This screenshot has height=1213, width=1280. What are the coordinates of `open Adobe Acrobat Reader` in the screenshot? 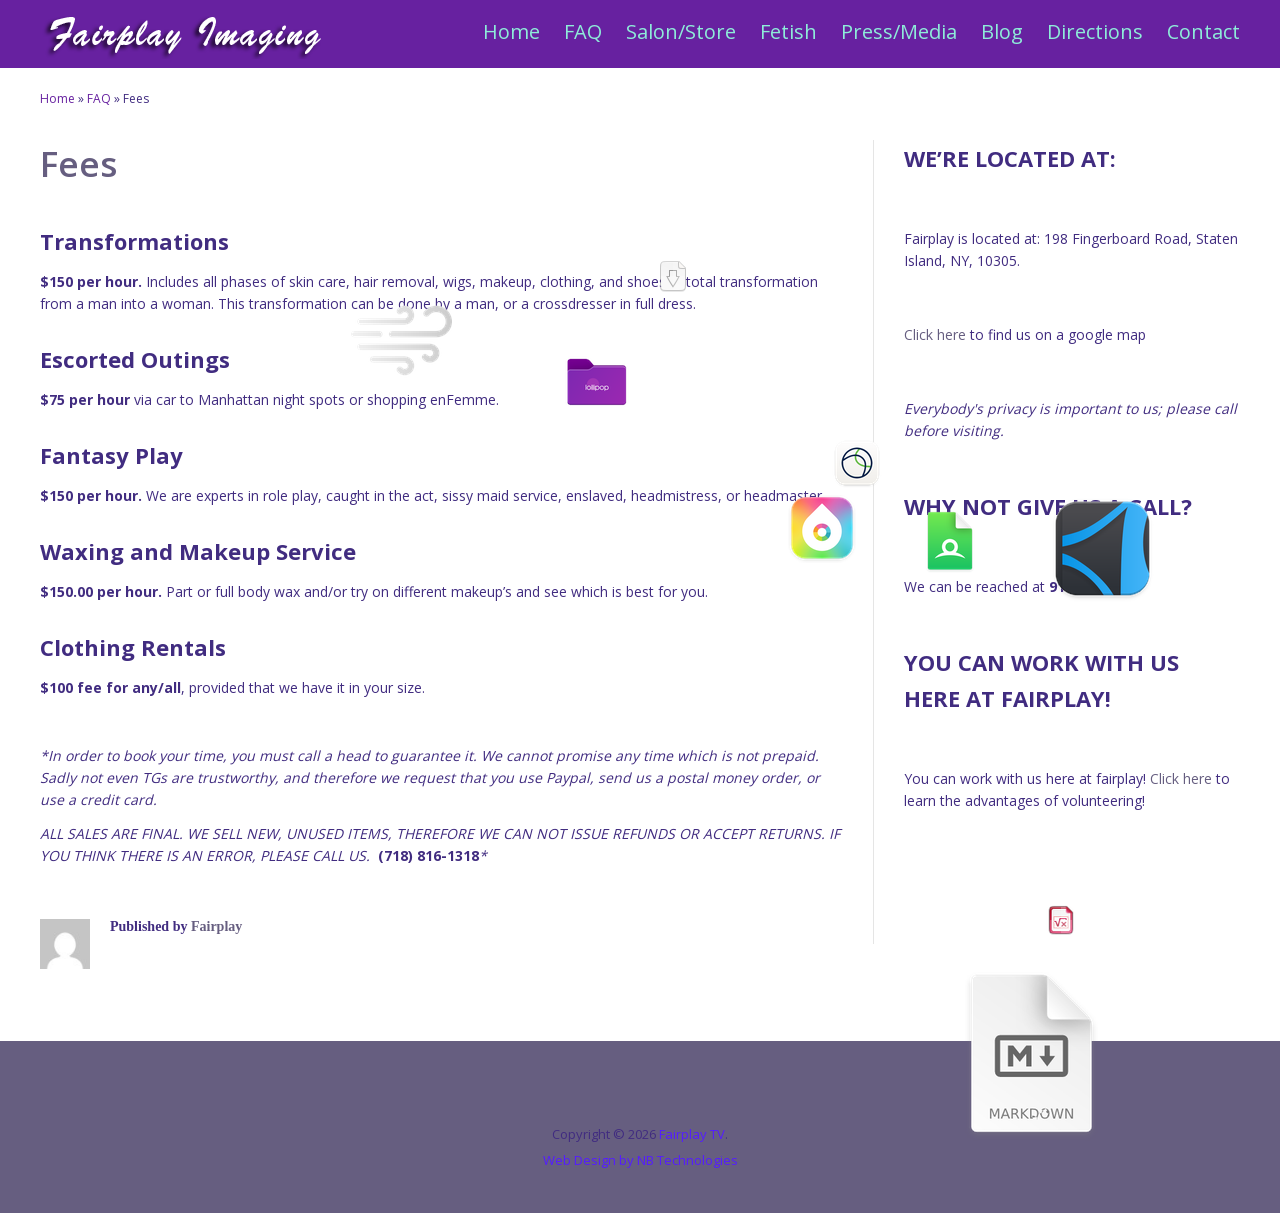 It's located at (1102, 548).